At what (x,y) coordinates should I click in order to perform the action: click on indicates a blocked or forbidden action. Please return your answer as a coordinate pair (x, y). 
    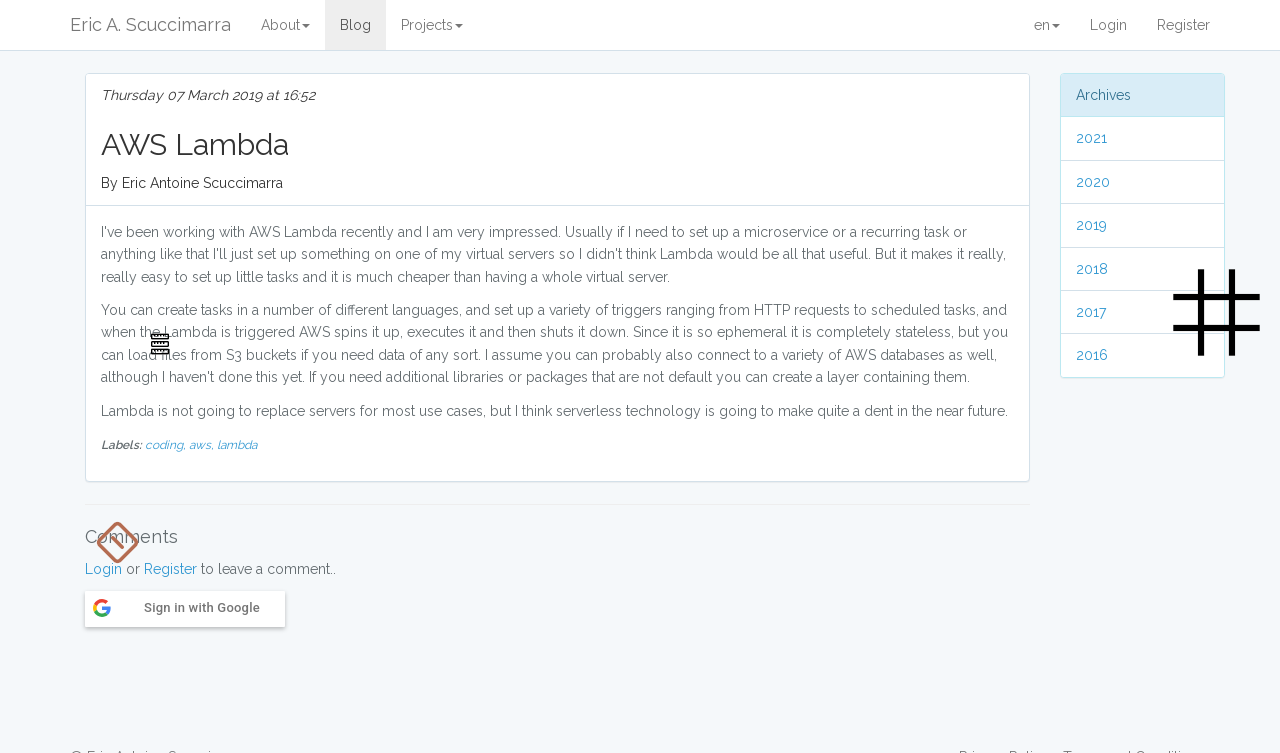
    Looking at the image, I should click on (117, 542).